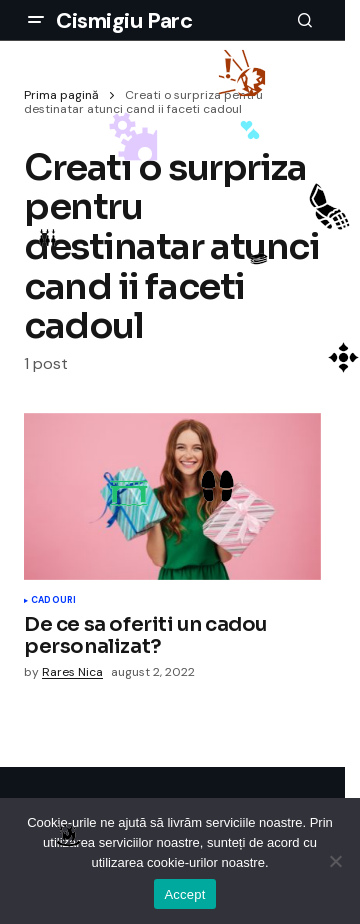  I want to click on send an emergency distress signal, so click(242, 73).